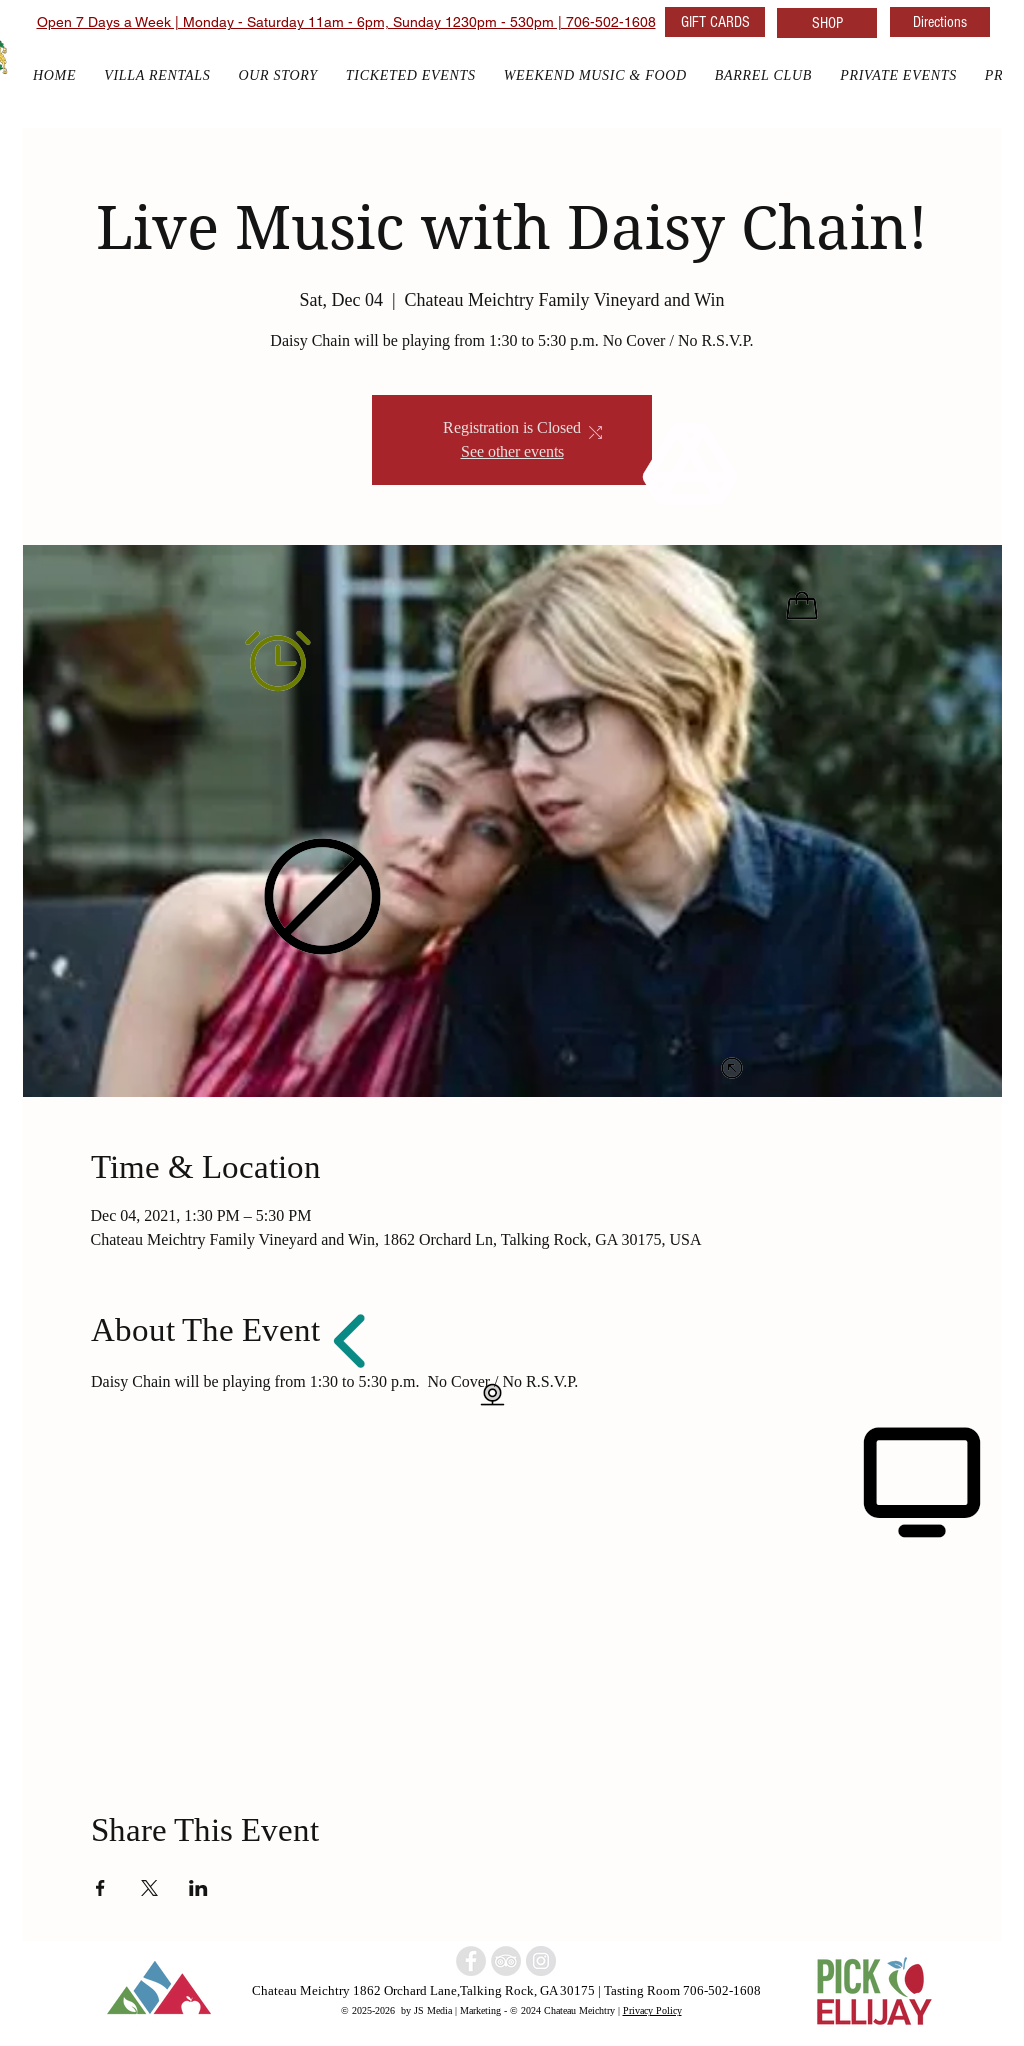 The width and height of the screenshot is (1024, 2046). I want to click on view your shopping bag, so click(802, 607).